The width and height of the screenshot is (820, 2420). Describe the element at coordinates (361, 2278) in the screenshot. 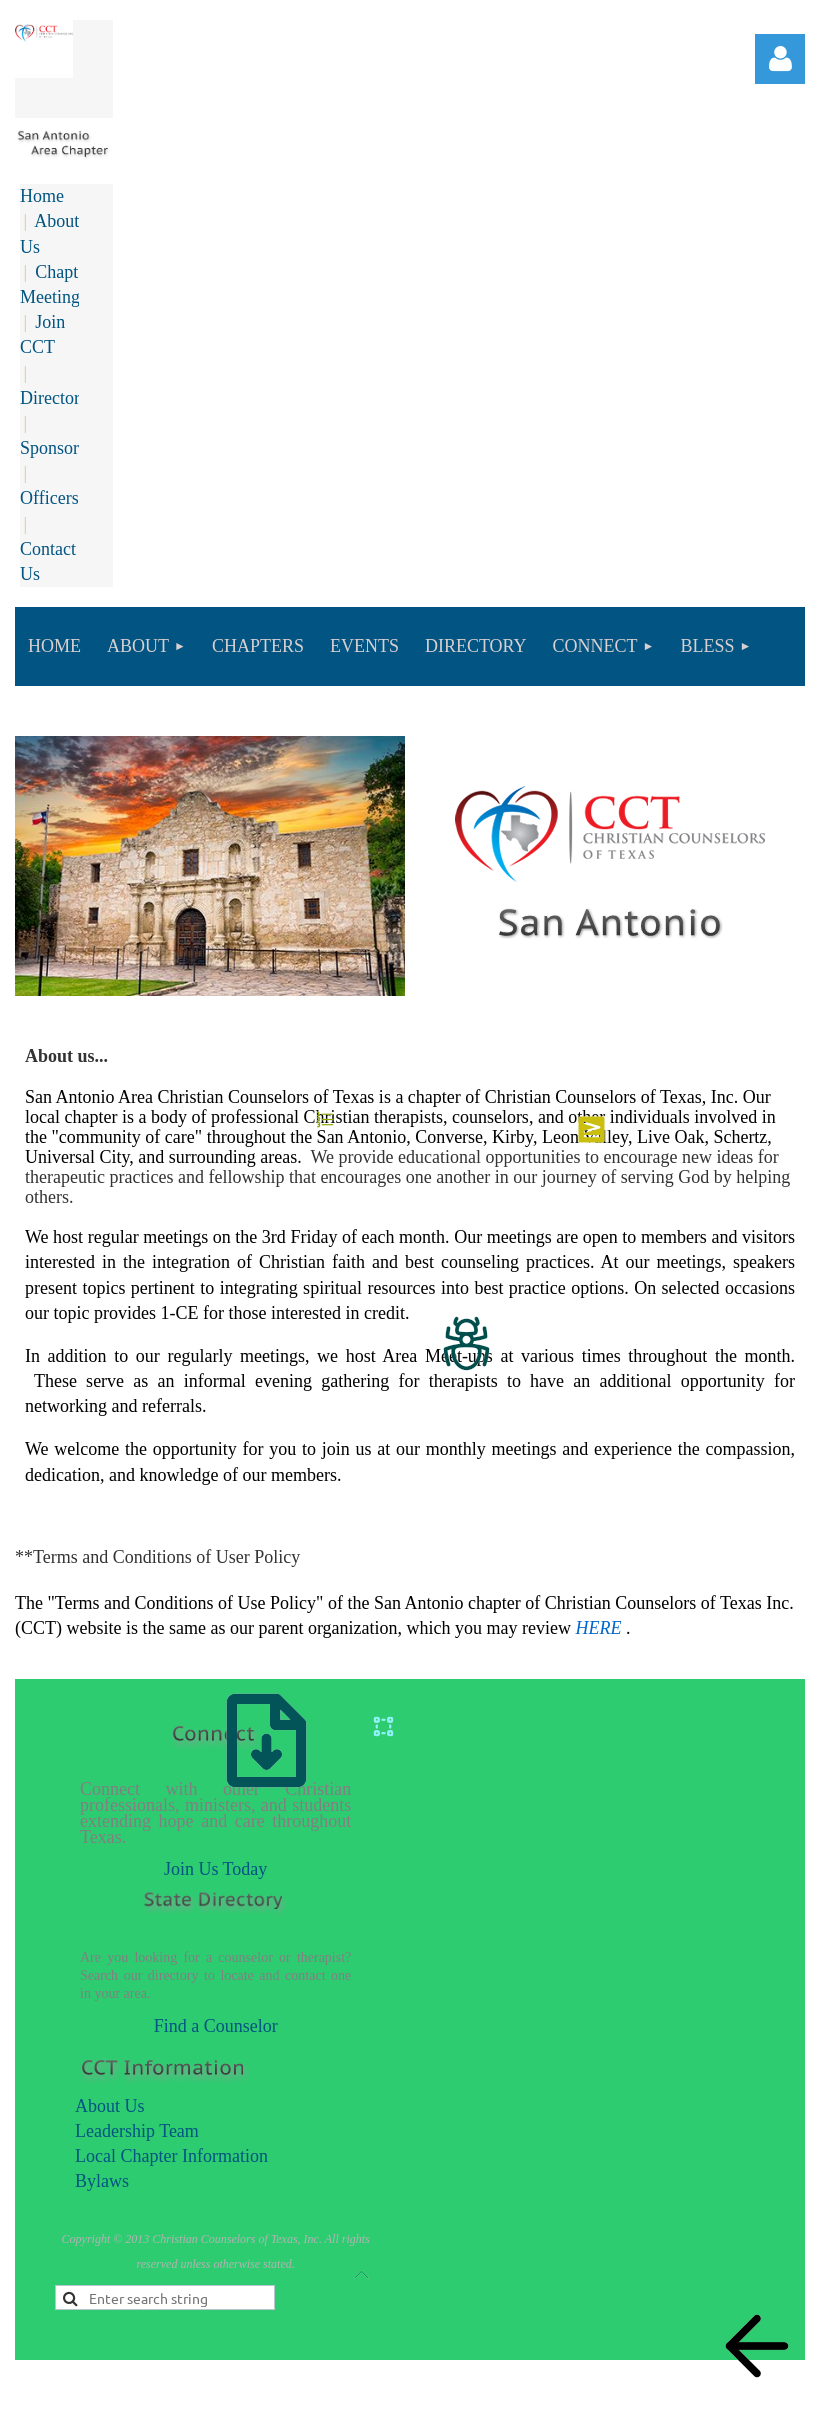

I see `collapse or minimize a panel` at that location.